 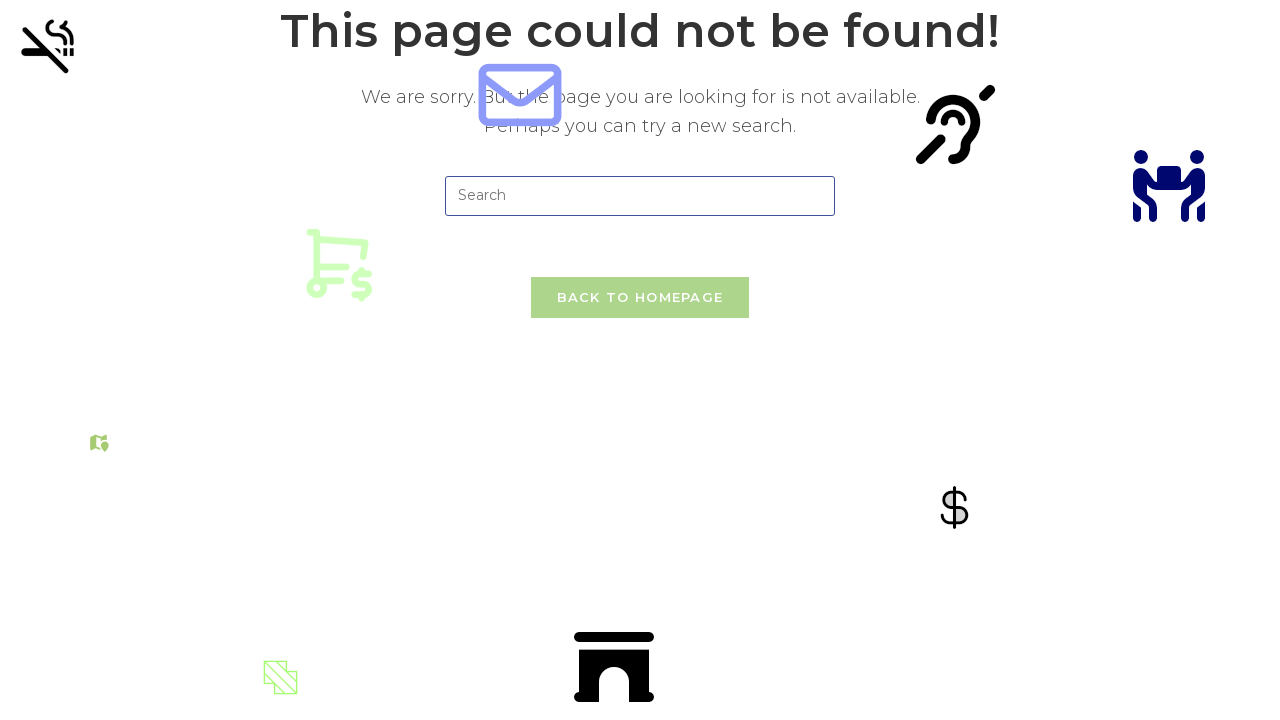 What do you see at coordinates (98, 442) in the screenshot?
I see `view location on map` at bounding box center [98, 442].